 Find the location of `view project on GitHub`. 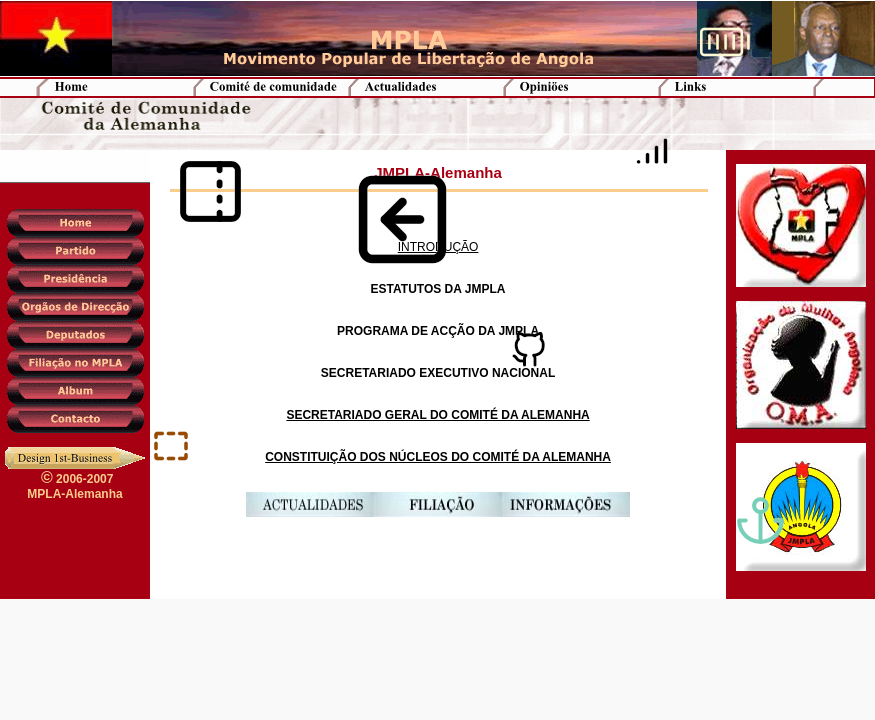

view project on GitHub is located at coordinates (529, 350).